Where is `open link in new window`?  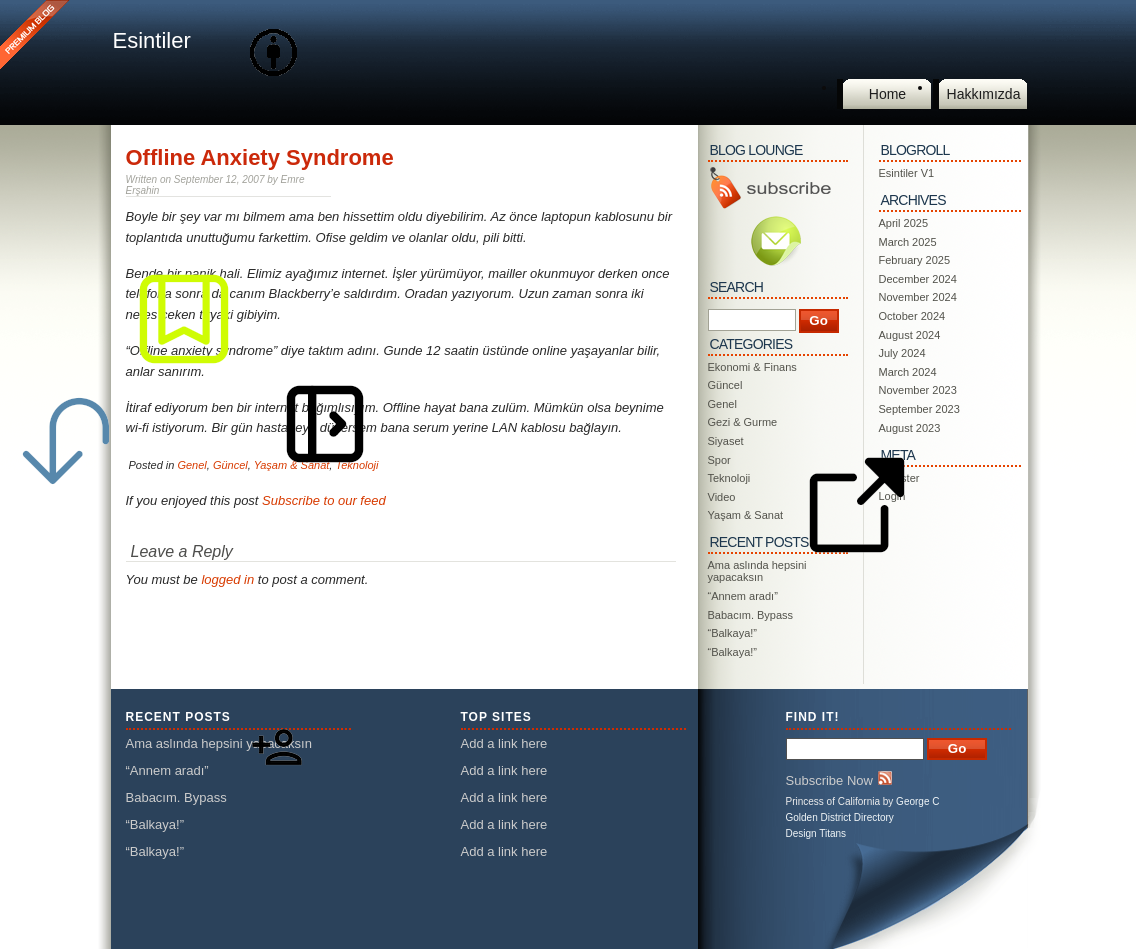
open link in new window is located at coordinates (857, 505).